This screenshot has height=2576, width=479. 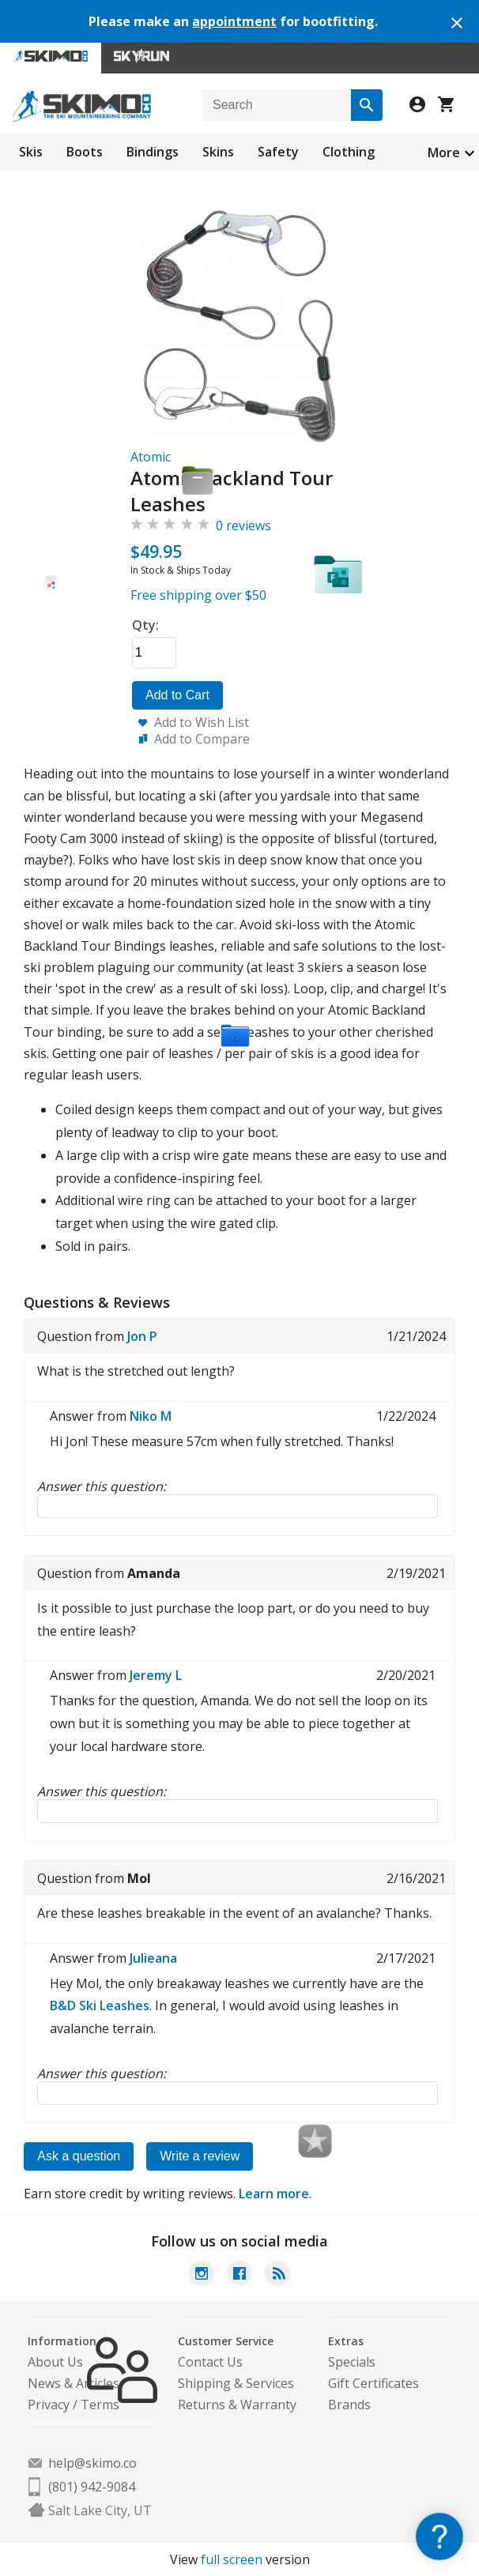 What do you see at coordinates (338, 575) in the screenshot?
I see `folder containing Microsoft Forms files` at bounding box center [338, 575].